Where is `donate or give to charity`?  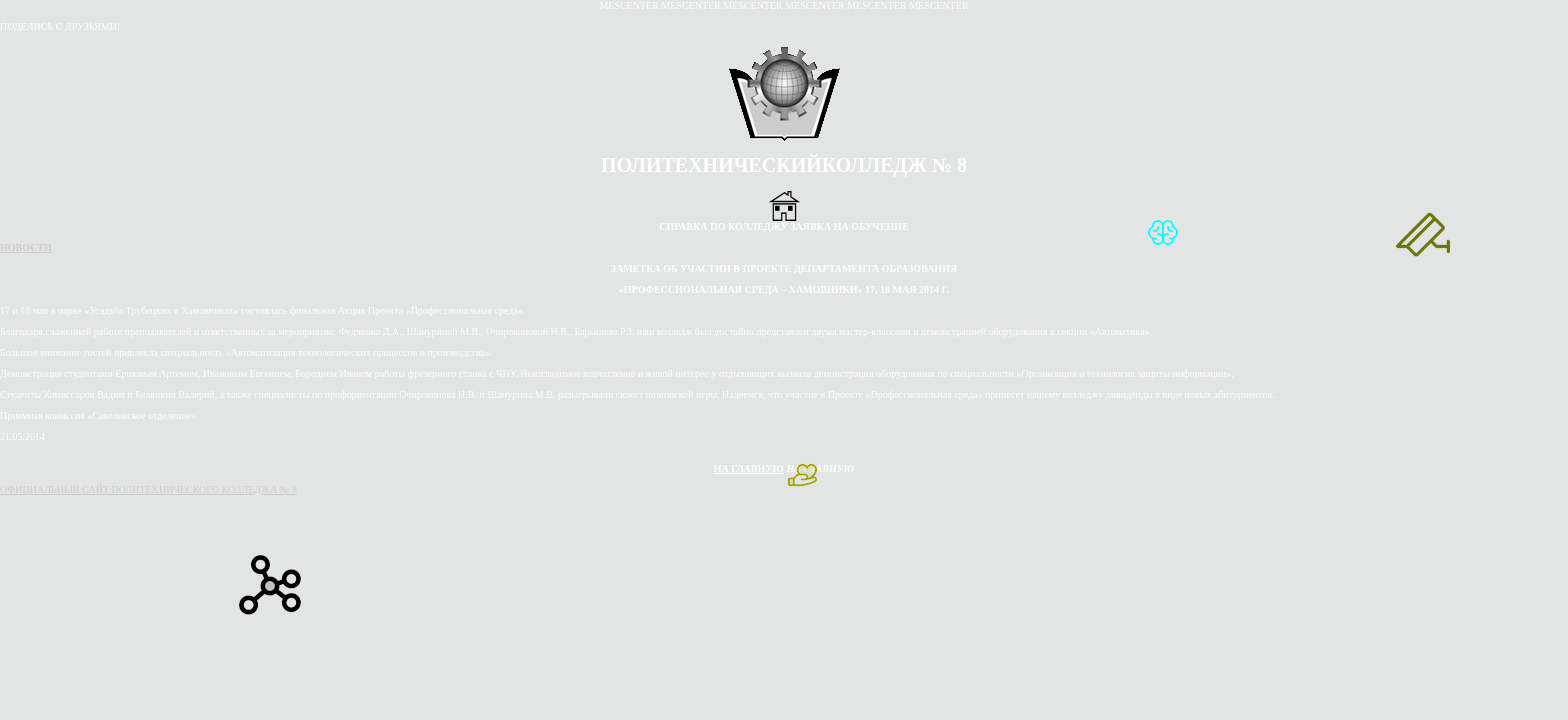 donate or give to charity is located at coordinates (803, 475).